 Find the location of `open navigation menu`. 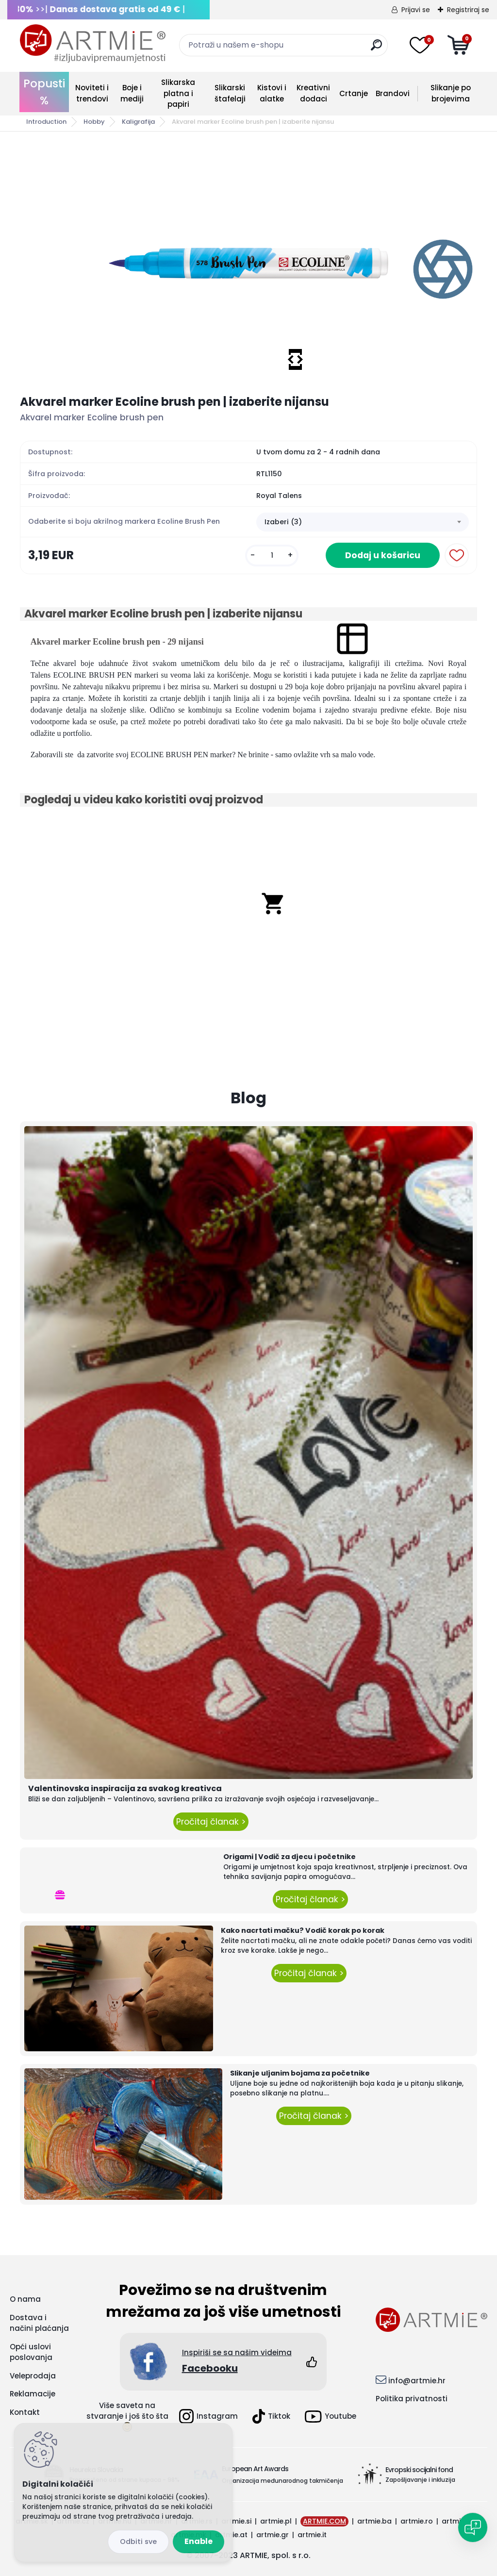

open navigation menu is located at coordinates (60, 1895).